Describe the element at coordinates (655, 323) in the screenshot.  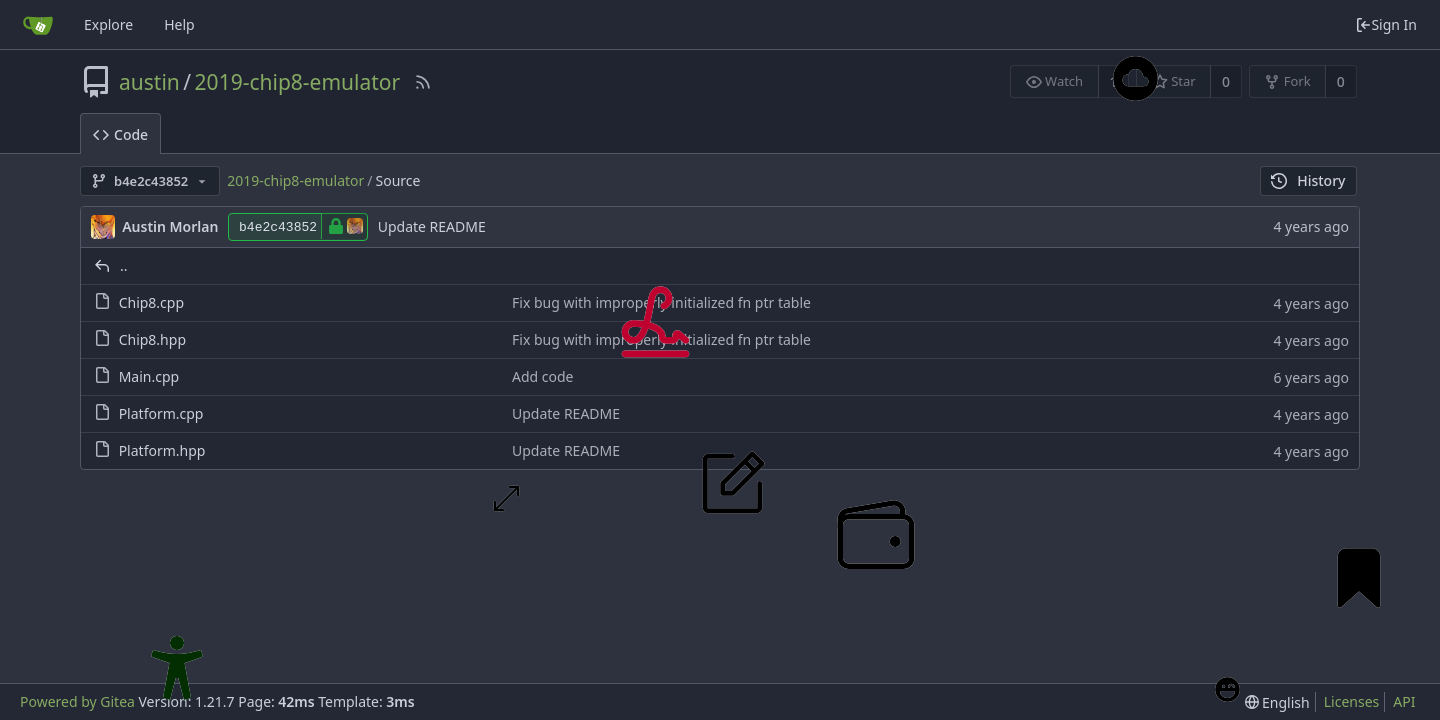
I see `add your signature to a document` at that location.